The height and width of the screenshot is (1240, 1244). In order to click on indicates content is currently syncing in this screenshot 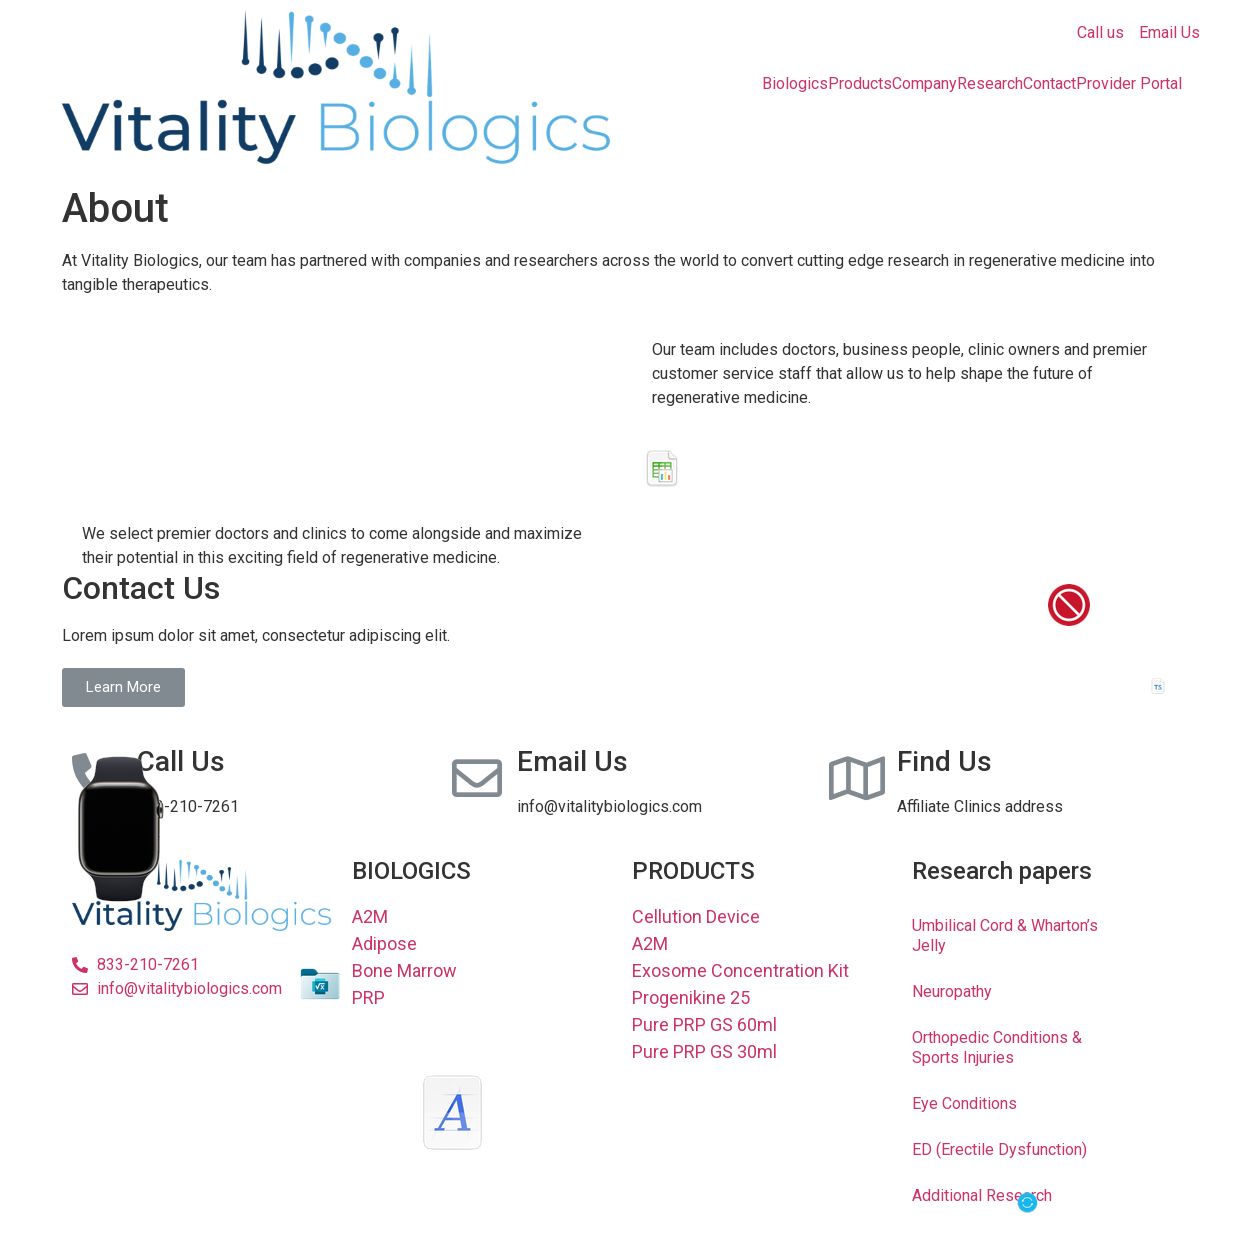, I will do `click(1027, 1202)`.